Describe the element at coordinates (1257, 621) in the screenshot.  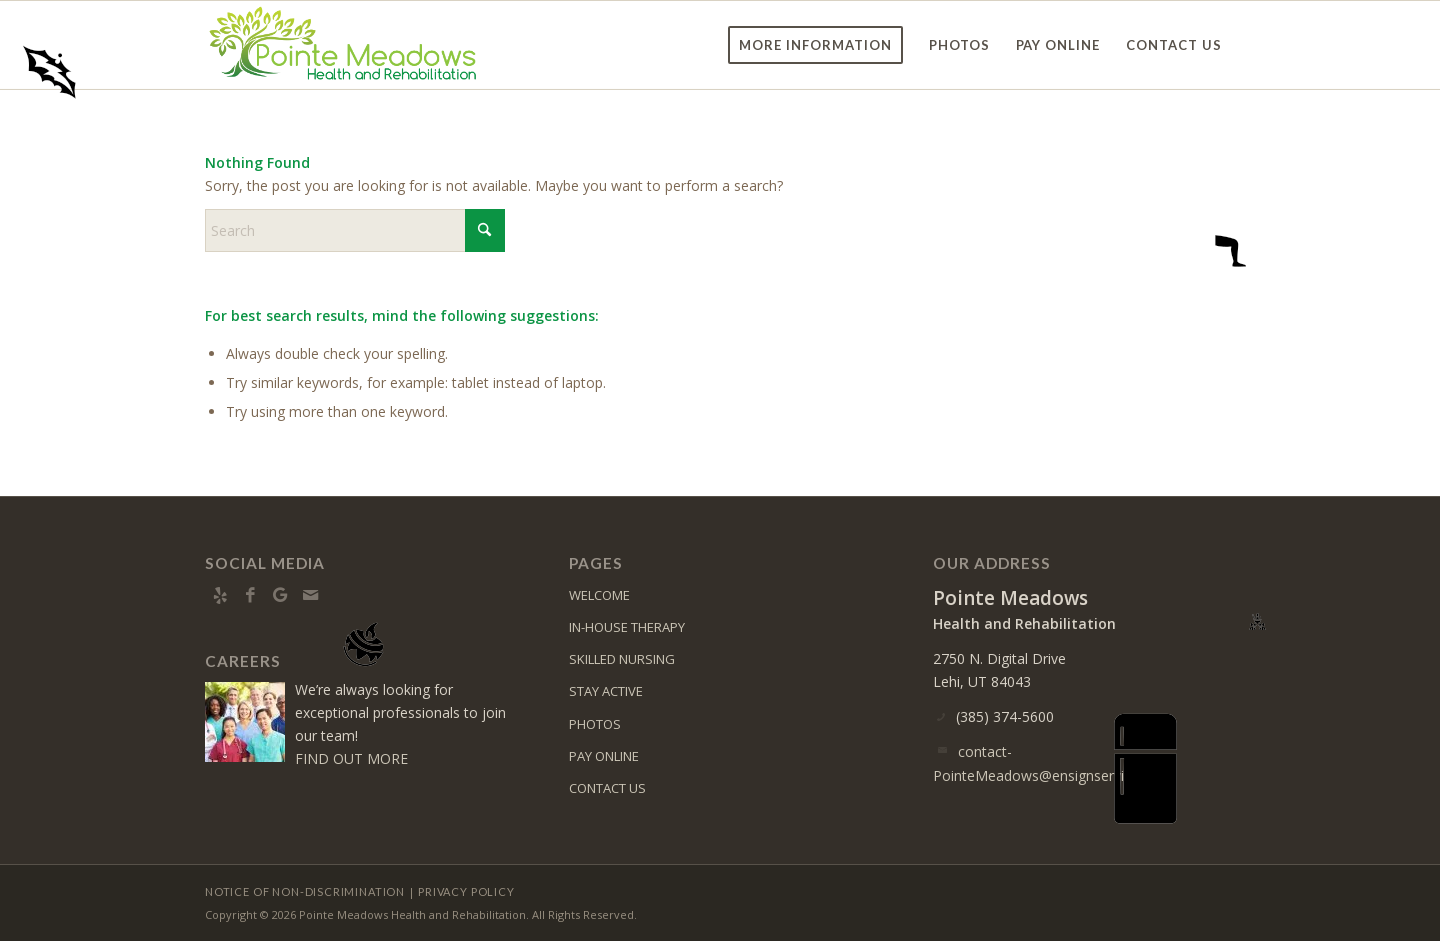
I see `the chariot tarot card icon` at that location.